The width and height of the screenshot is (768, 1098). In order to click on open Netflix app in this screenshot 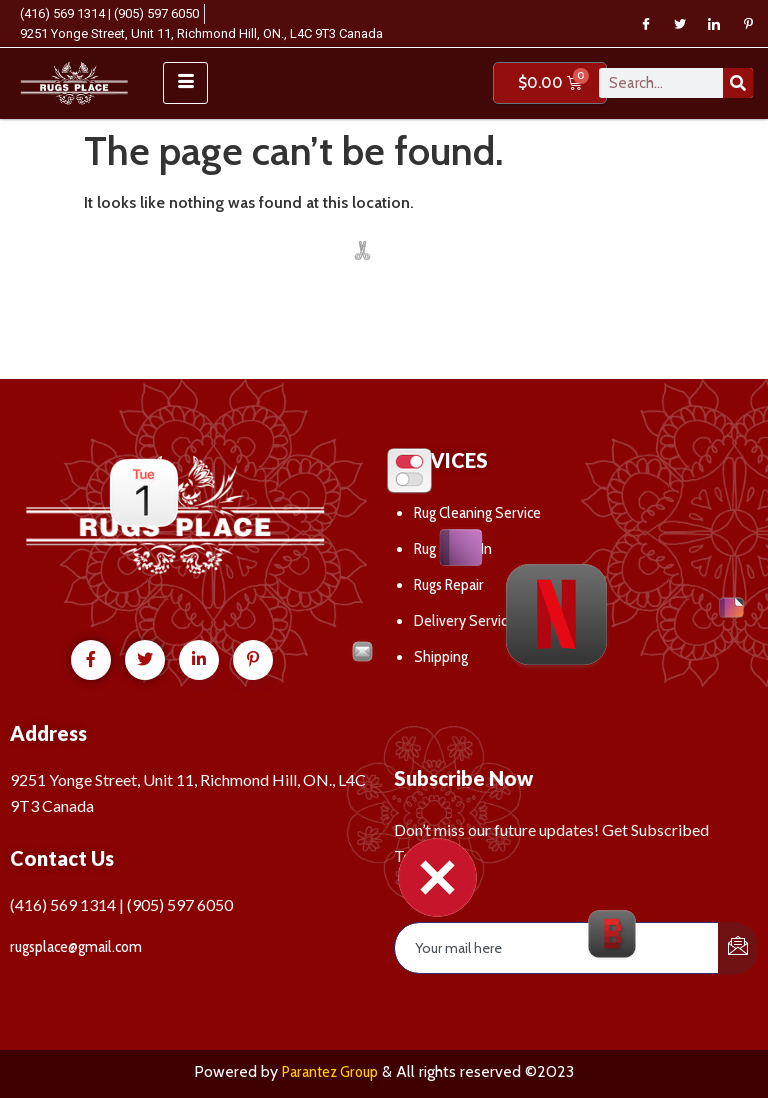, I will do `click(556, 614)`.